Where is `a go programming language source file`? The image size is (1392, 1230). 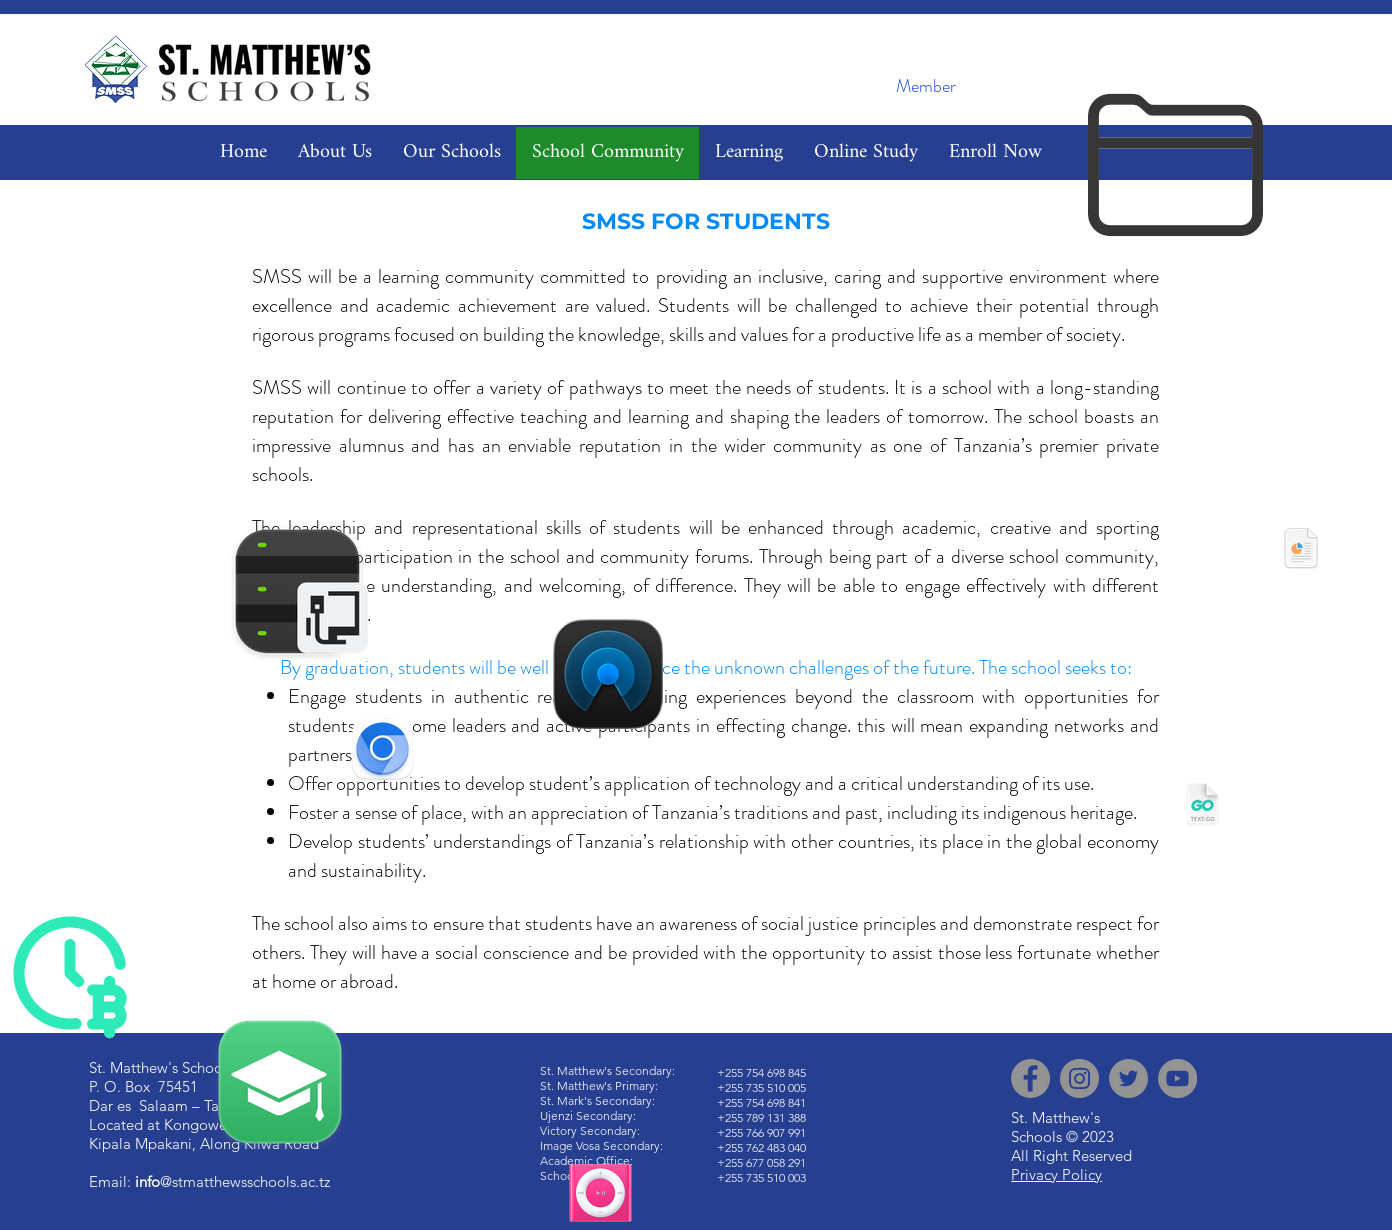
a go programming language source file is located at coordinates (1202, 804).